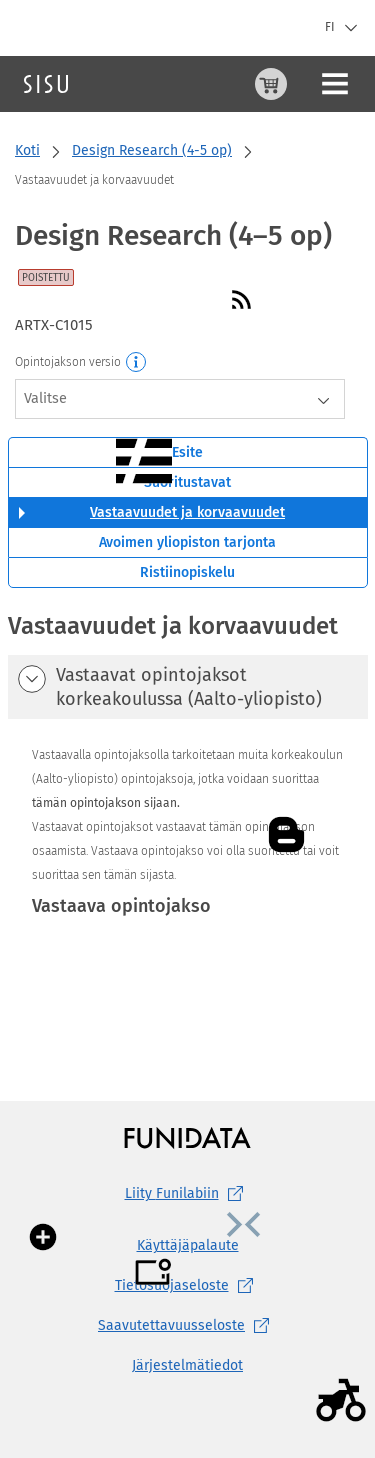  What do you see at coordinates (243, 1224) in the screenshot?
I see `collapse or contract horizontal panels` at bounding box center [243, 1224].